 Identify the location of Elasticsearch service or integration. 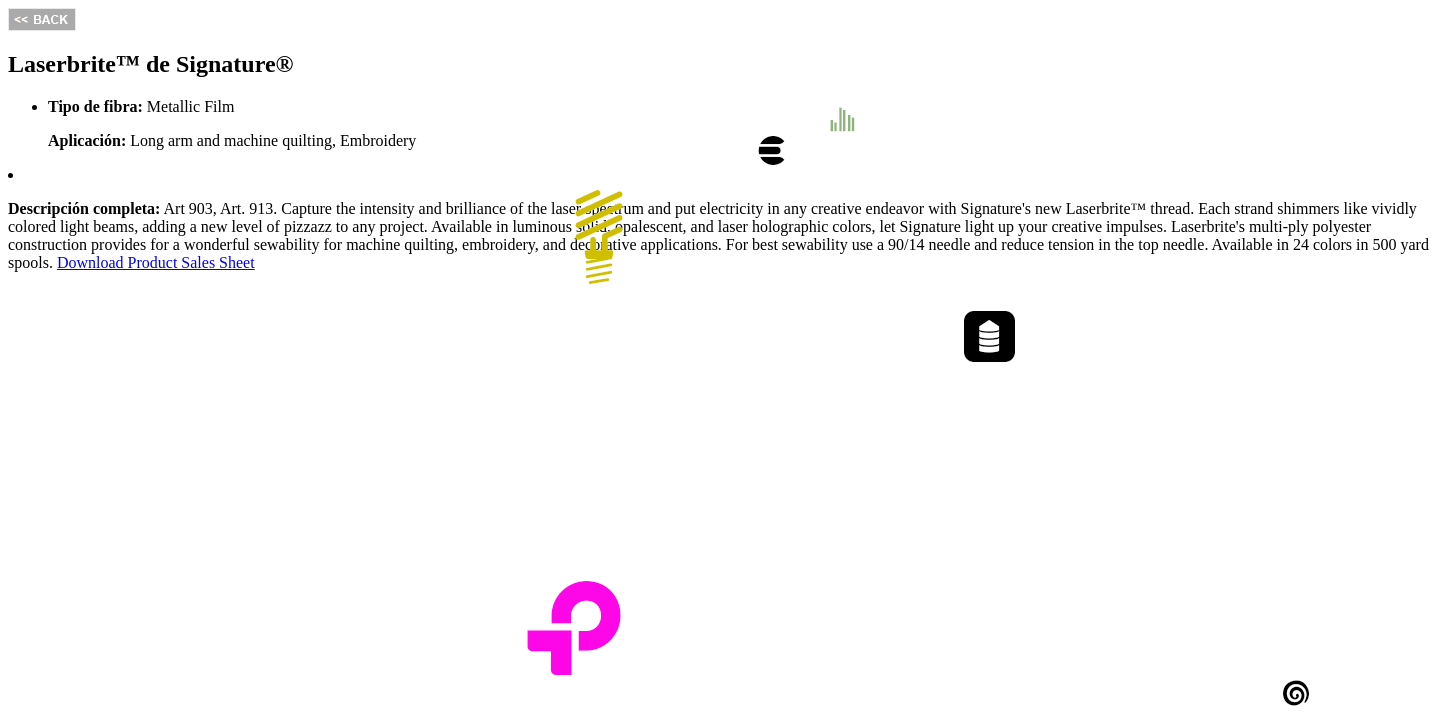
(771, 150).